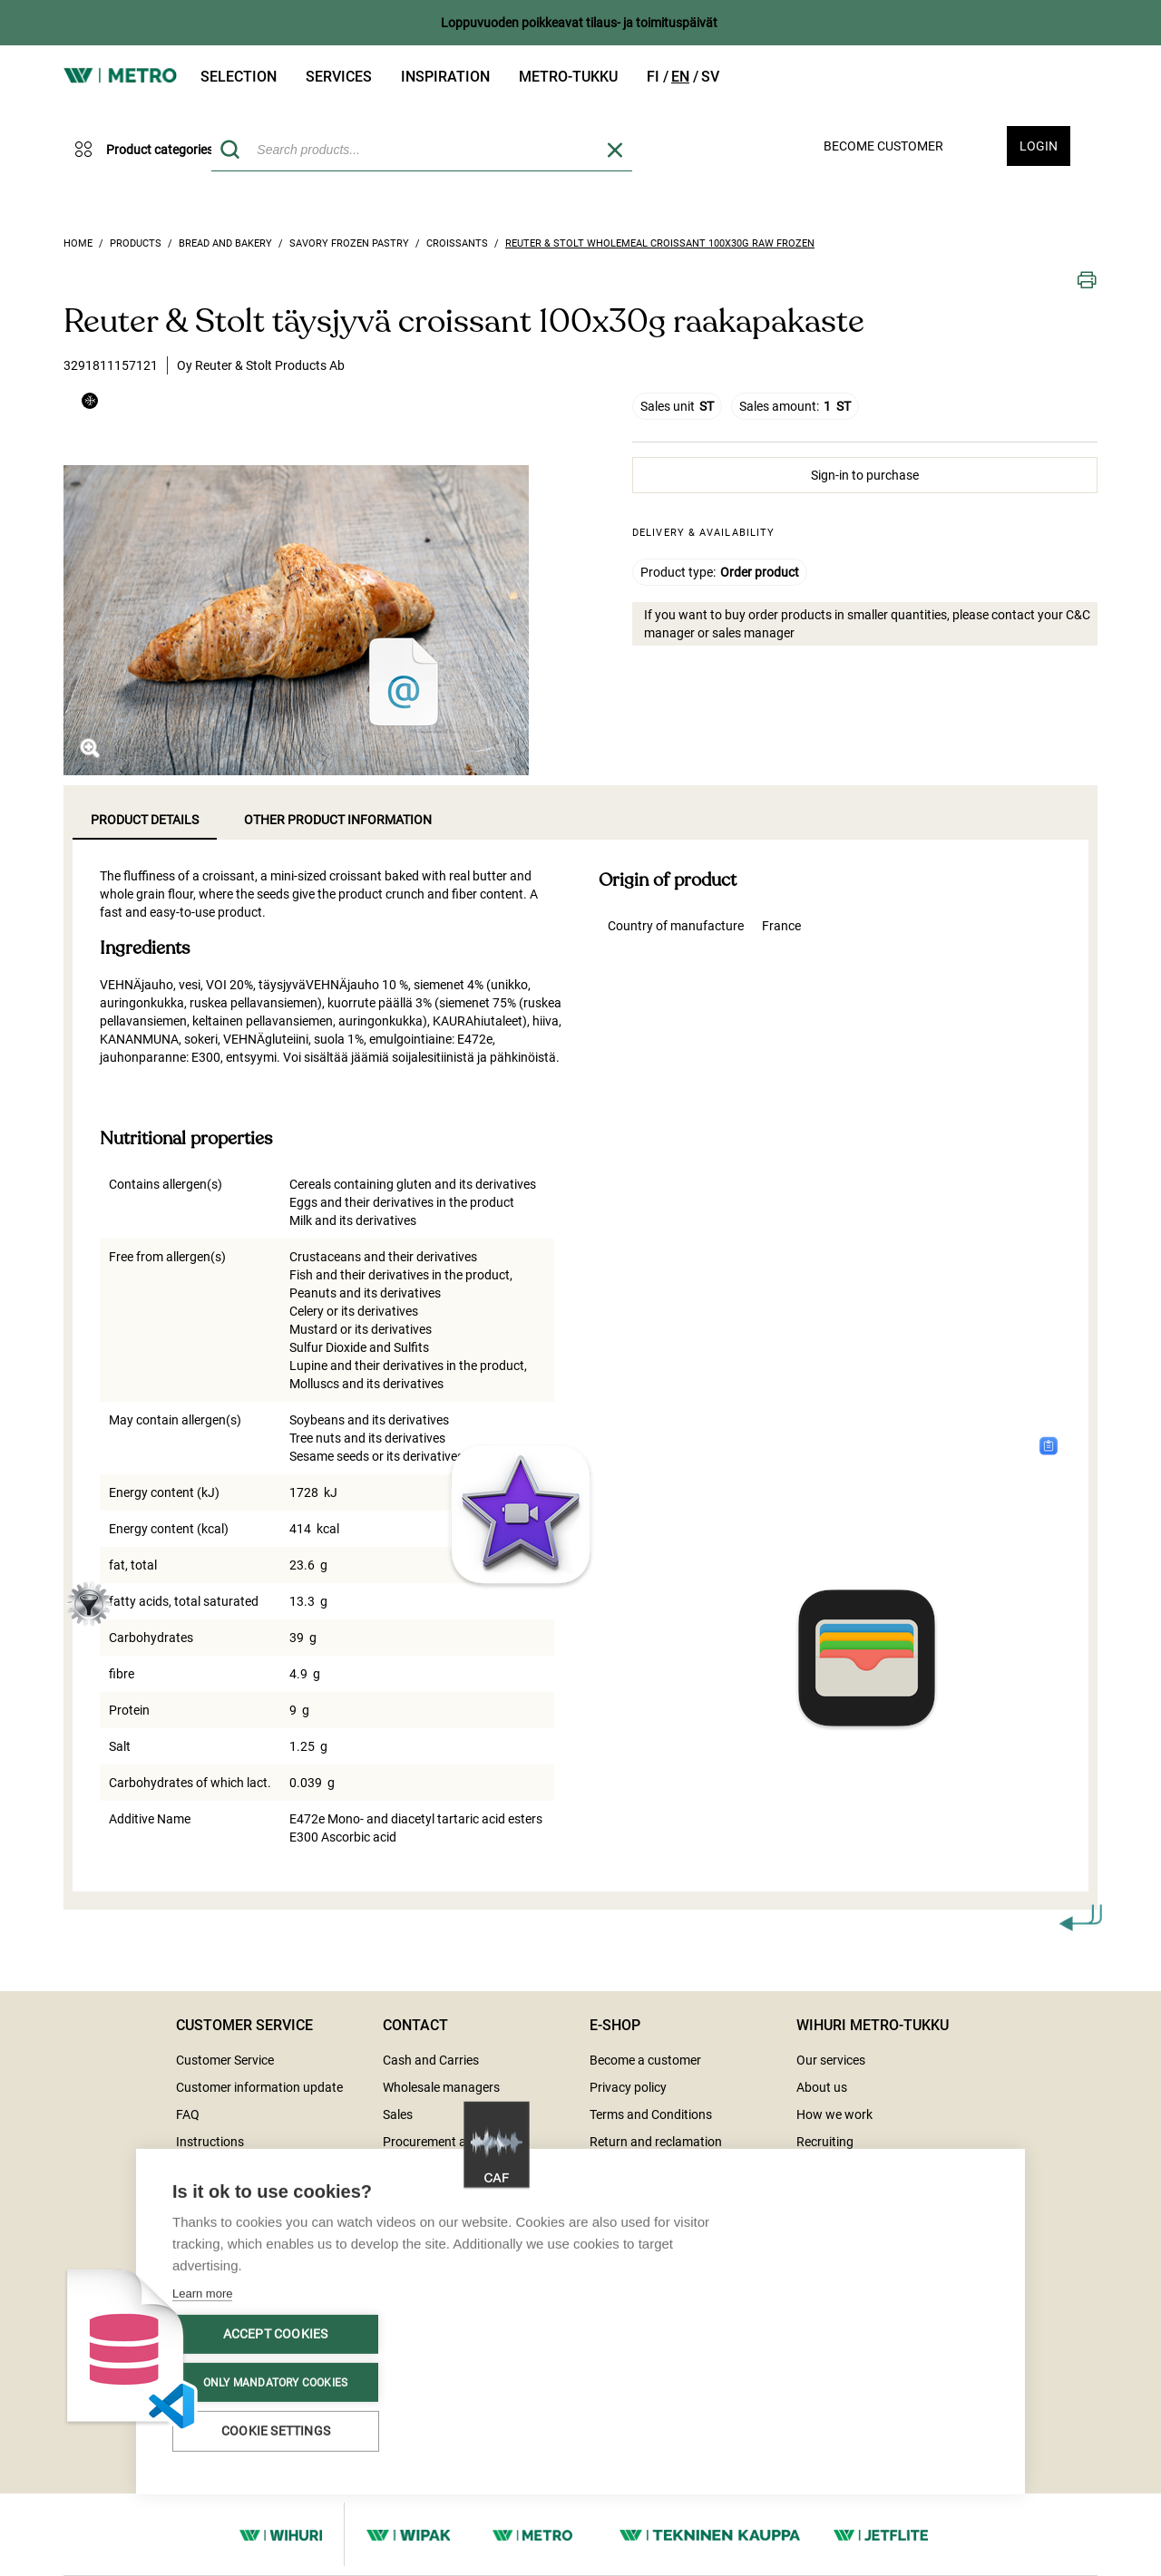  What do you see at coordinates (404, 682) in the screenshot?
I see `an email message file or .eml attachment` at bounding box center [404, 682].